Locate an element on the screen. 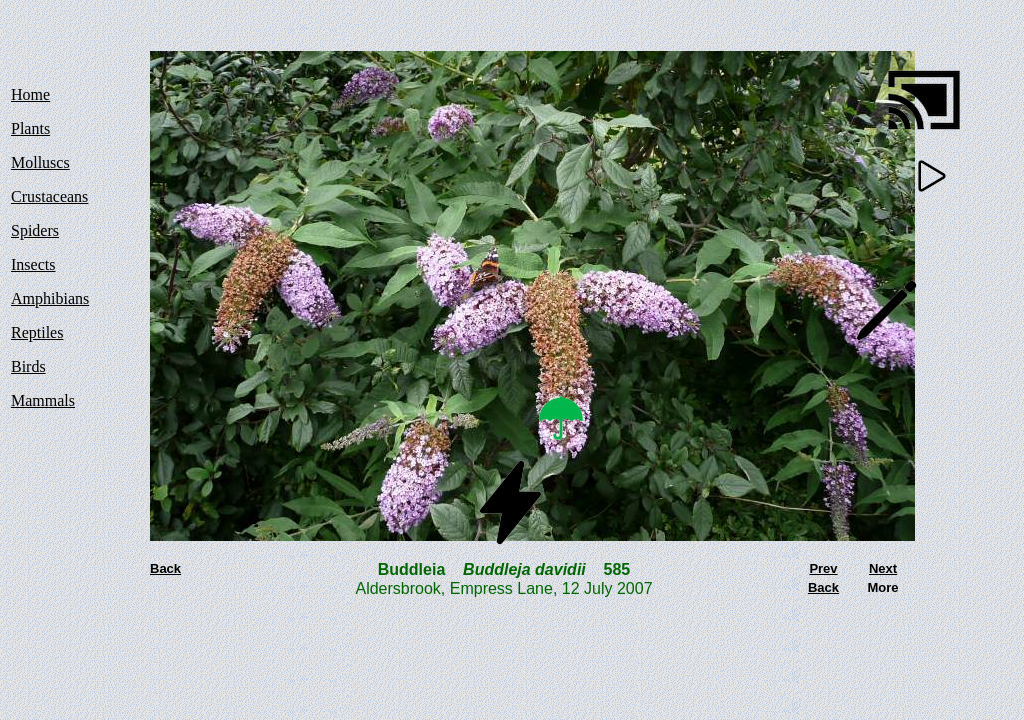 This screenshot has height=720, width=1024. edit content or text is located at coordinates (886, 310).